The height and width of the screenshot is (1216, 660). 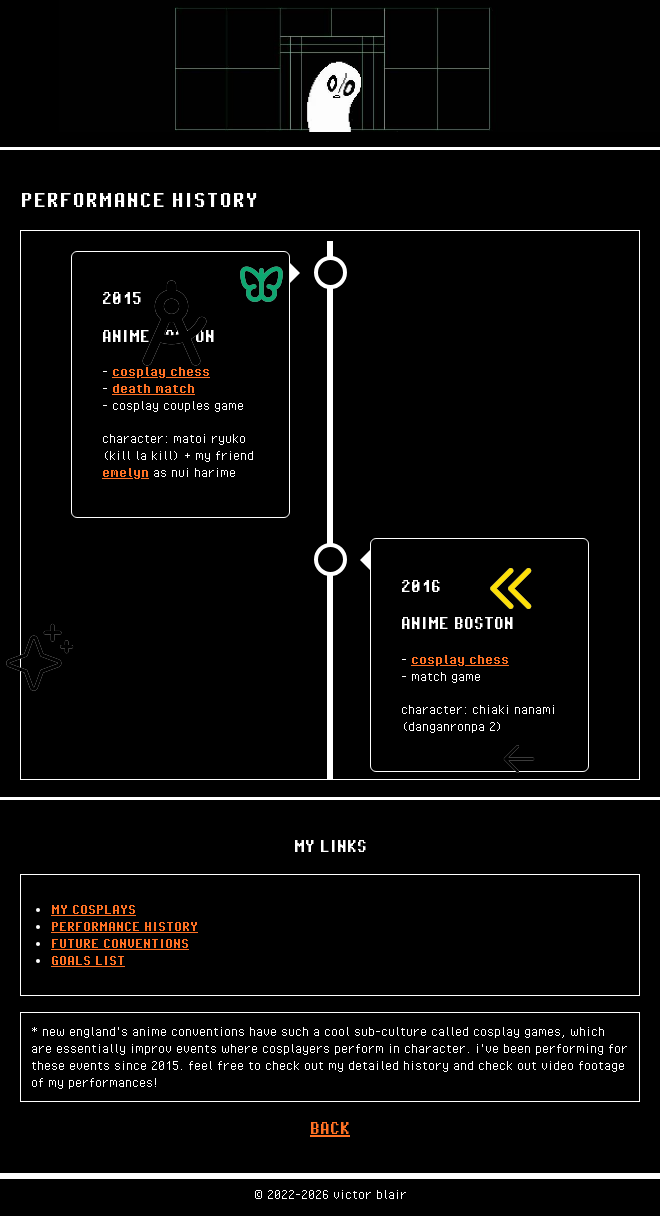 I want to click on go back to the beginning, so click(x=512, y=588).